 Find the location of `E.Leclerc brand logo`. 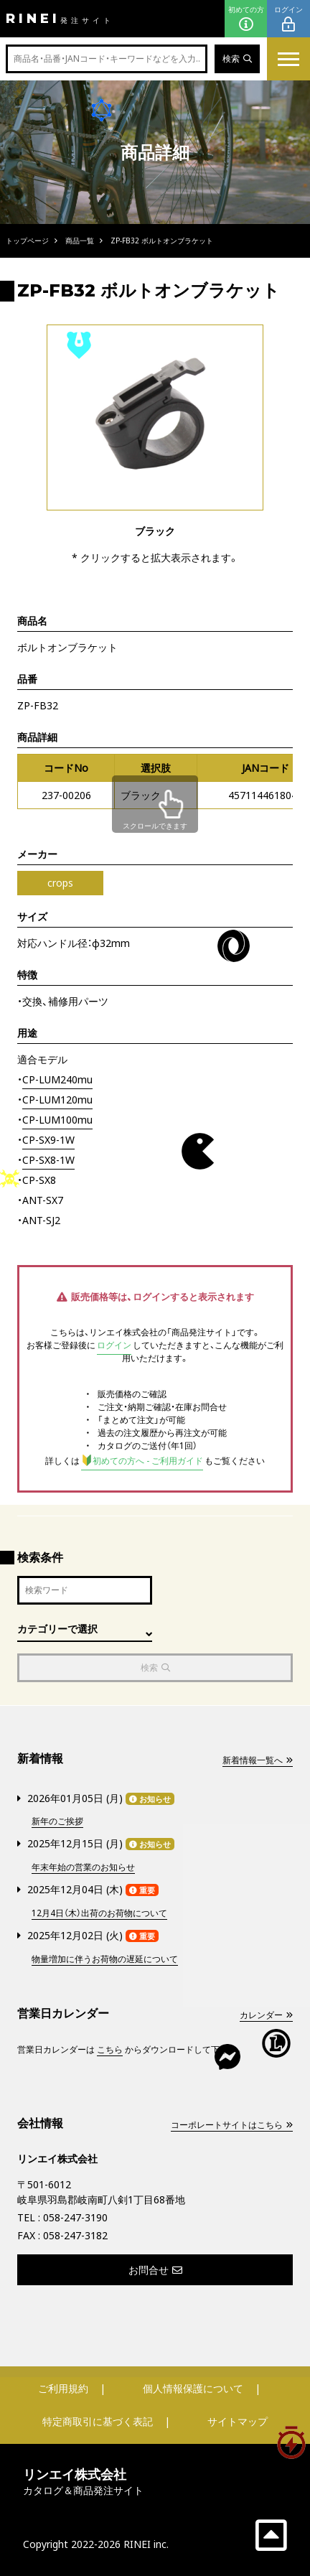

E.Leclerc brand logo is located at coordinates (276, 2043).